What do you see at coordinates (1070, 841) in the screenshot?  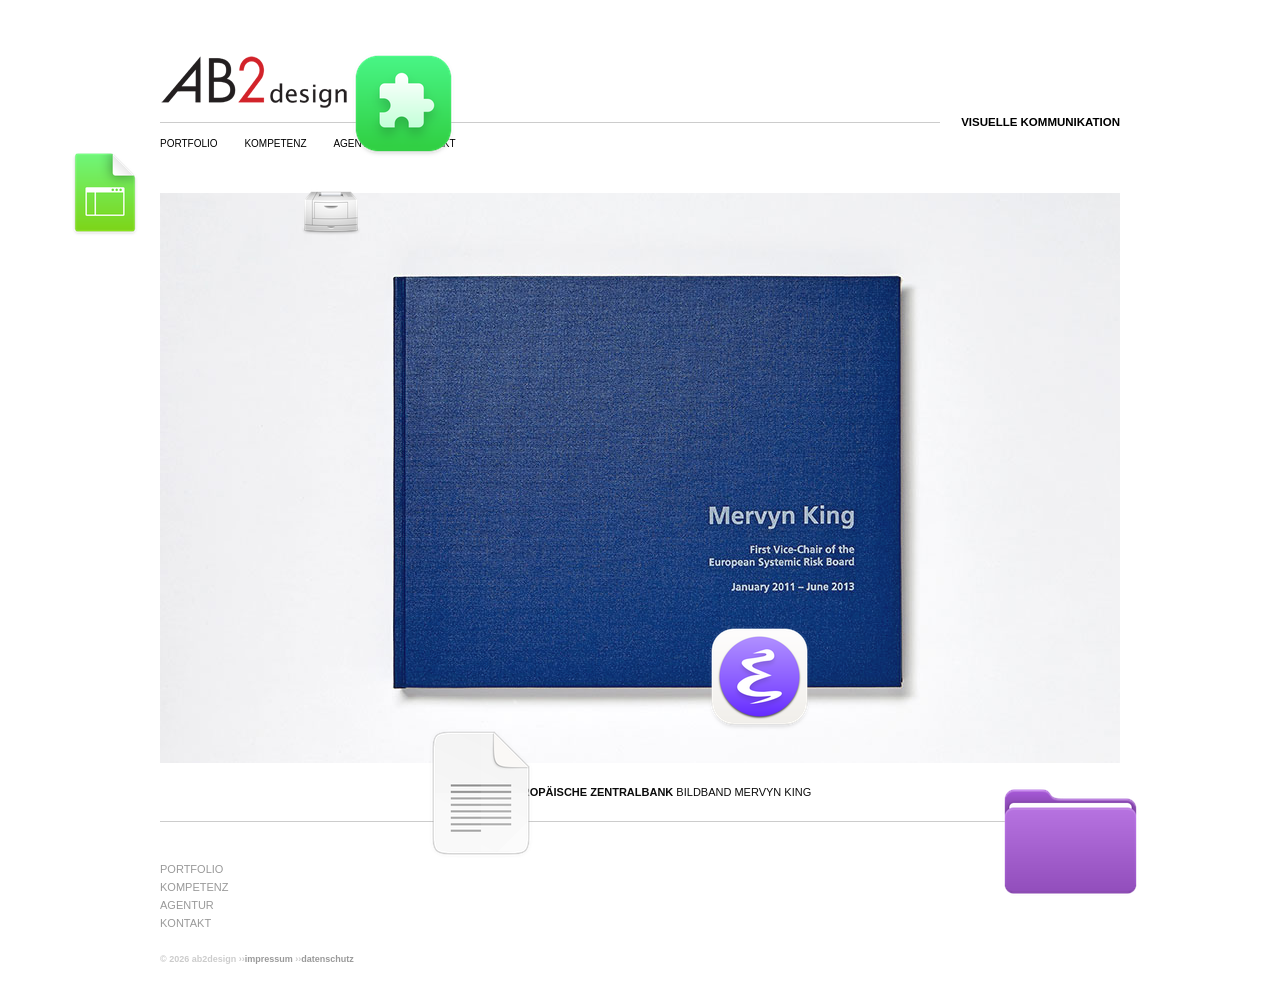 I see `open a folder to view its contents` at bounding box center [1070, 841].